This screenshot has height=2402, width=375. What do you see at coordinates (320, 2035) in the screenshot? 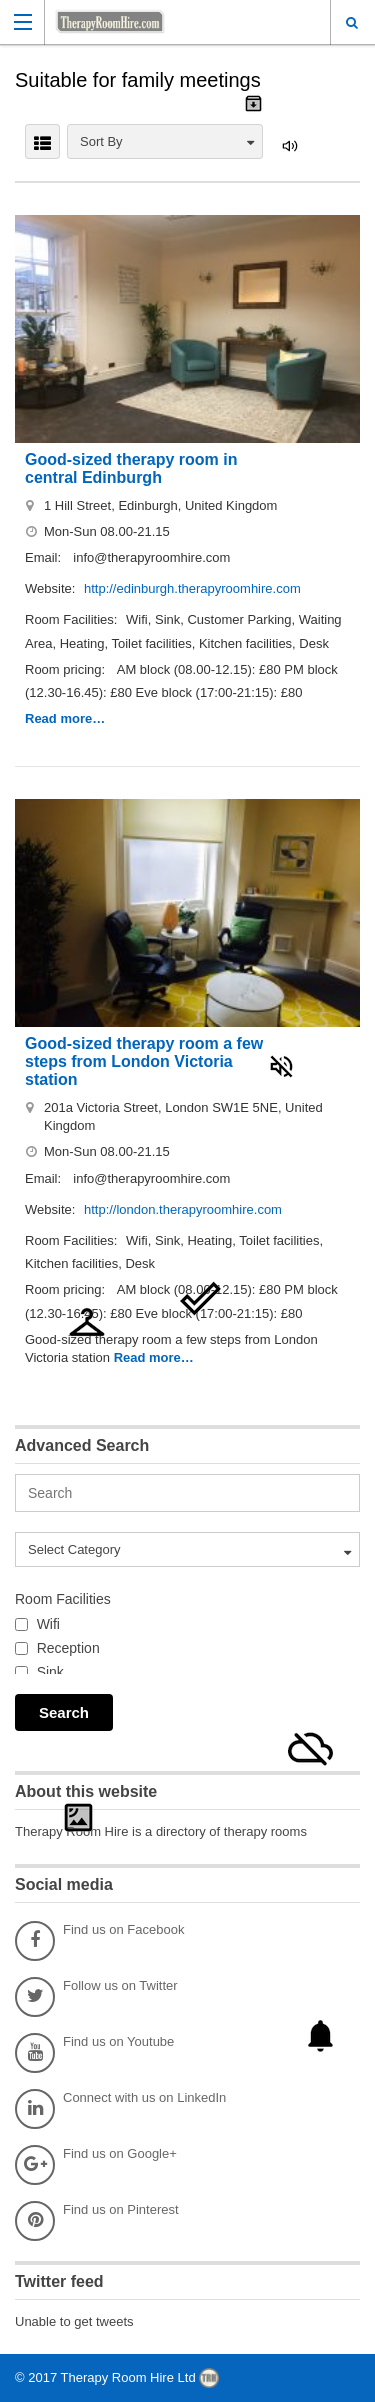
I see `view your notifications` at bounding box center [320, 2035].